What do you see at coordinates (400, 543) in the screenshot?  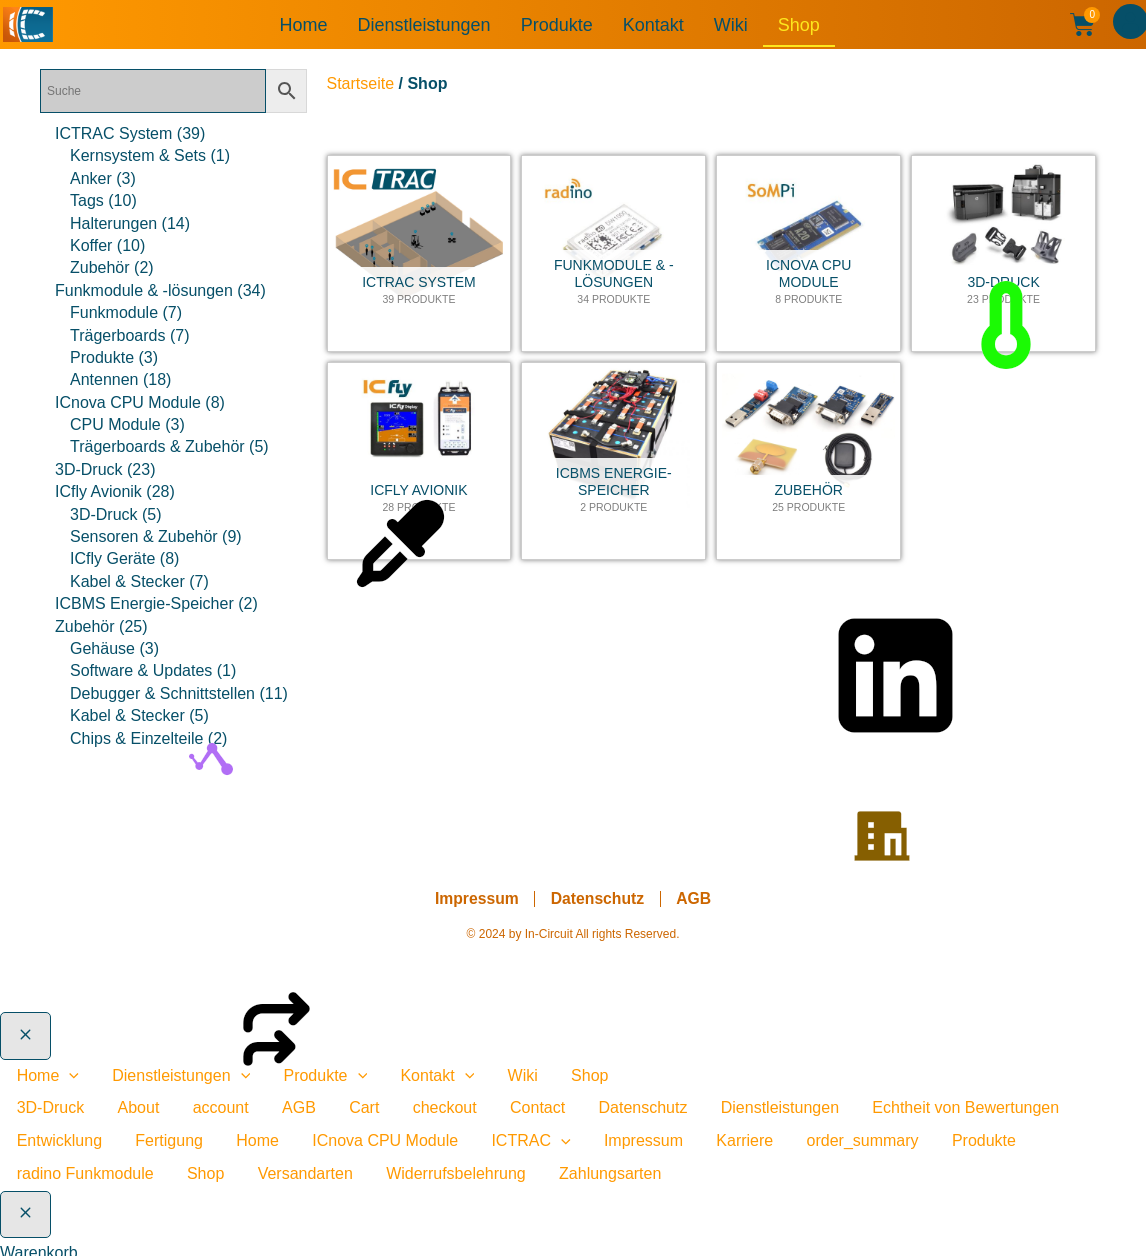 I see `pick a color from the canvas` at bounding box center [400, 543].